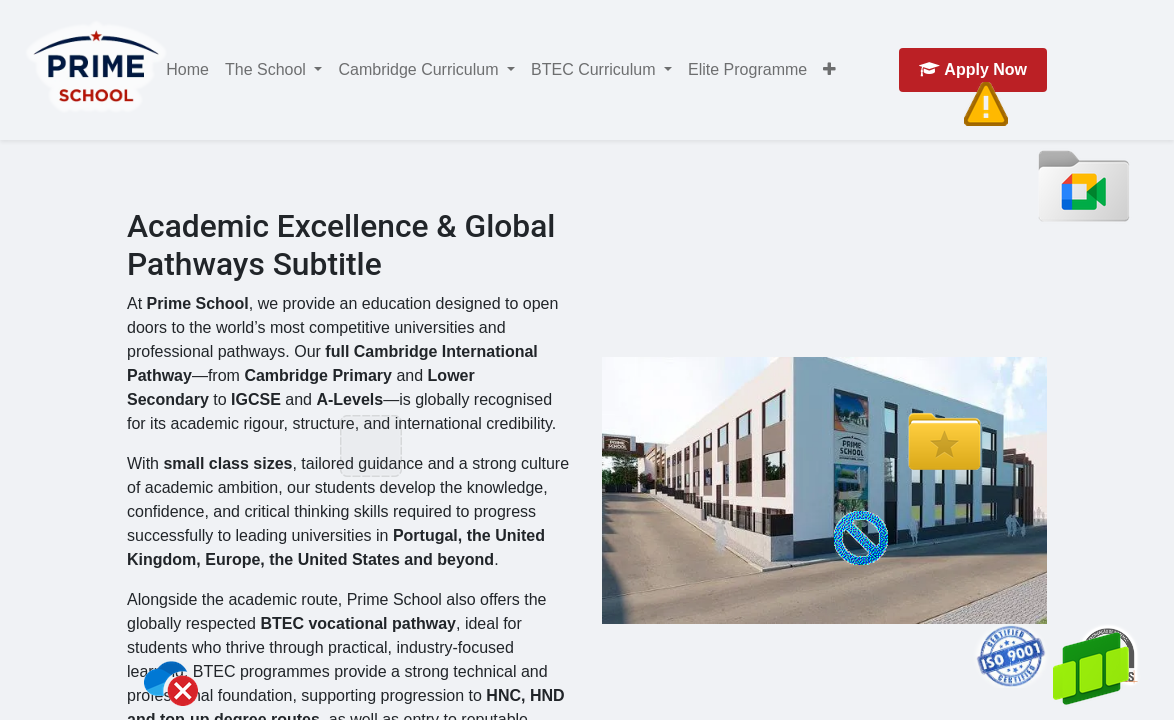  What do you see at coordinates (944, 441) in the screenshot?
I see `access your bookmarked or favorite files` at bounding box center [944, 441].